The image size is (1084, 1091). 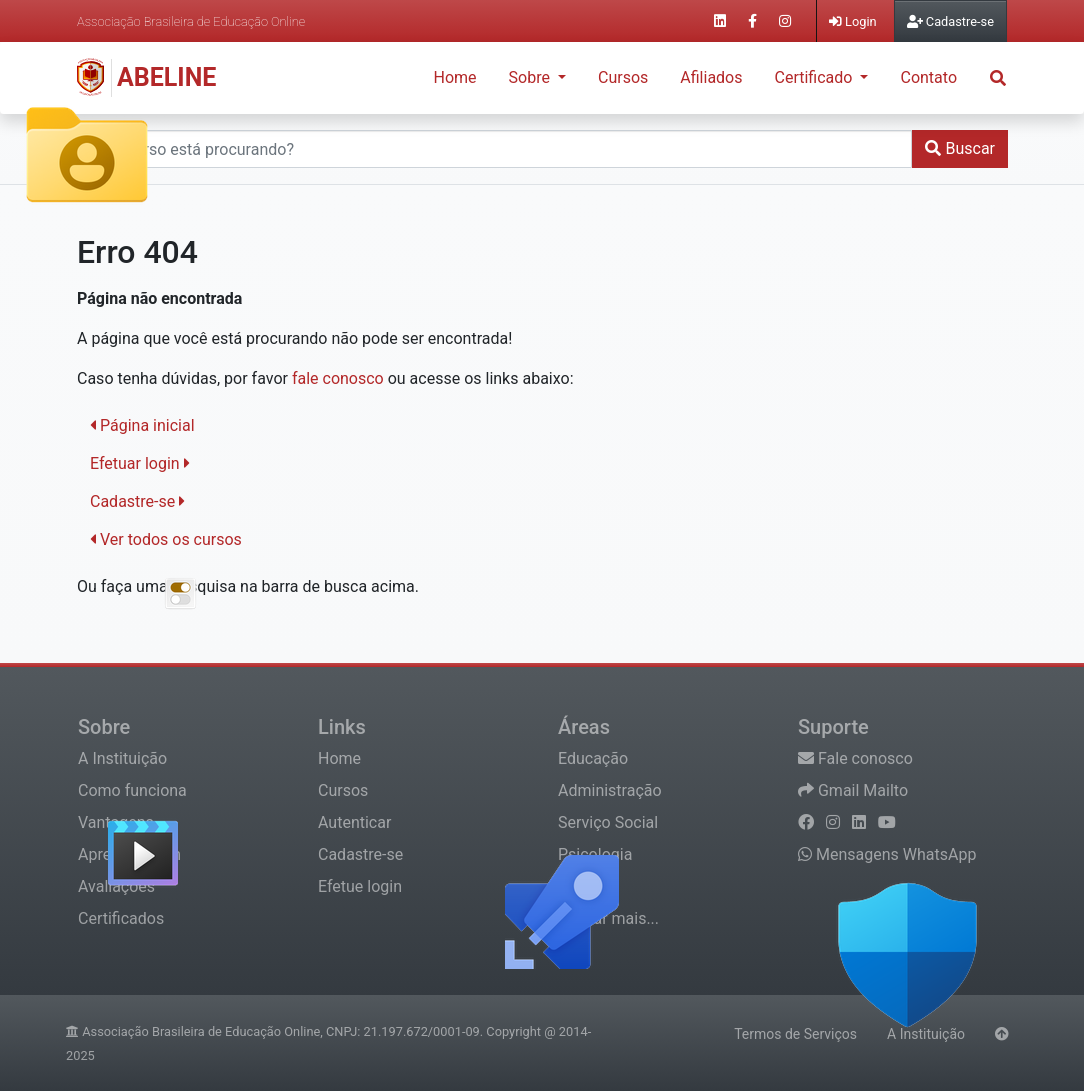 I want to click on windows defender security status, so click(x=907, y=955).